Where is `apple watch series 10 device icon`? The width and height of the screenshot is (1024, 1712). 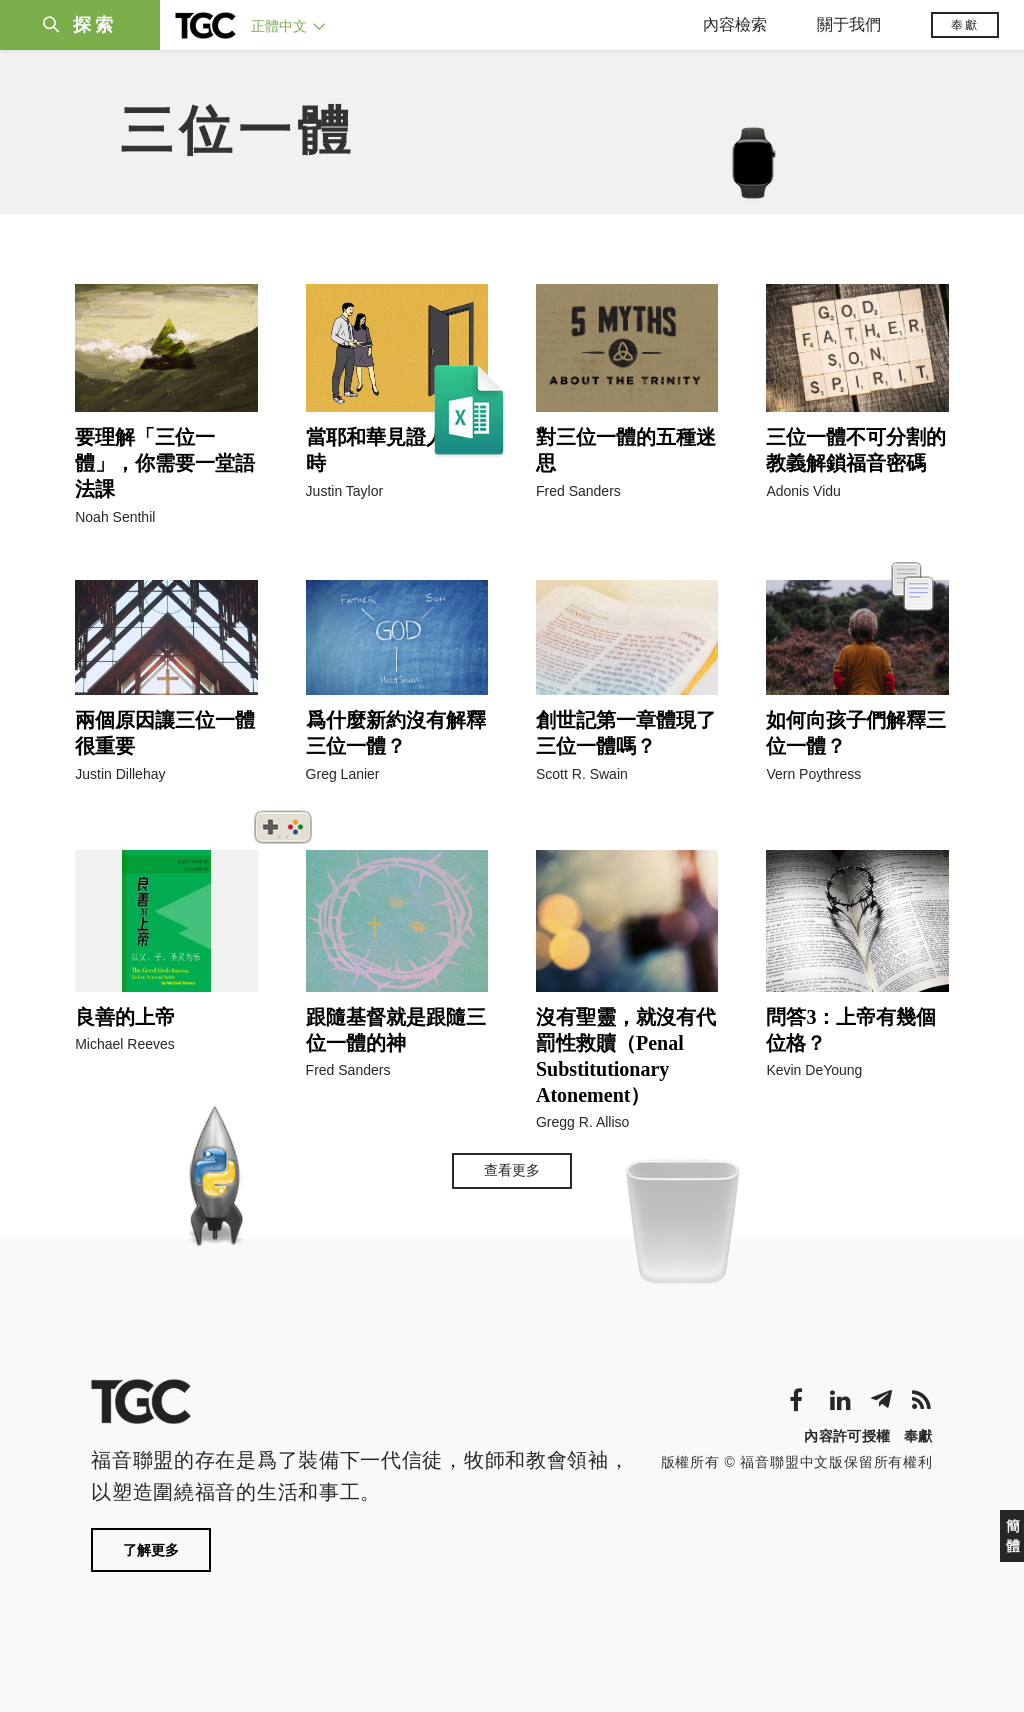 apple watch series 10 device icon is located at coordinates (753, 163).